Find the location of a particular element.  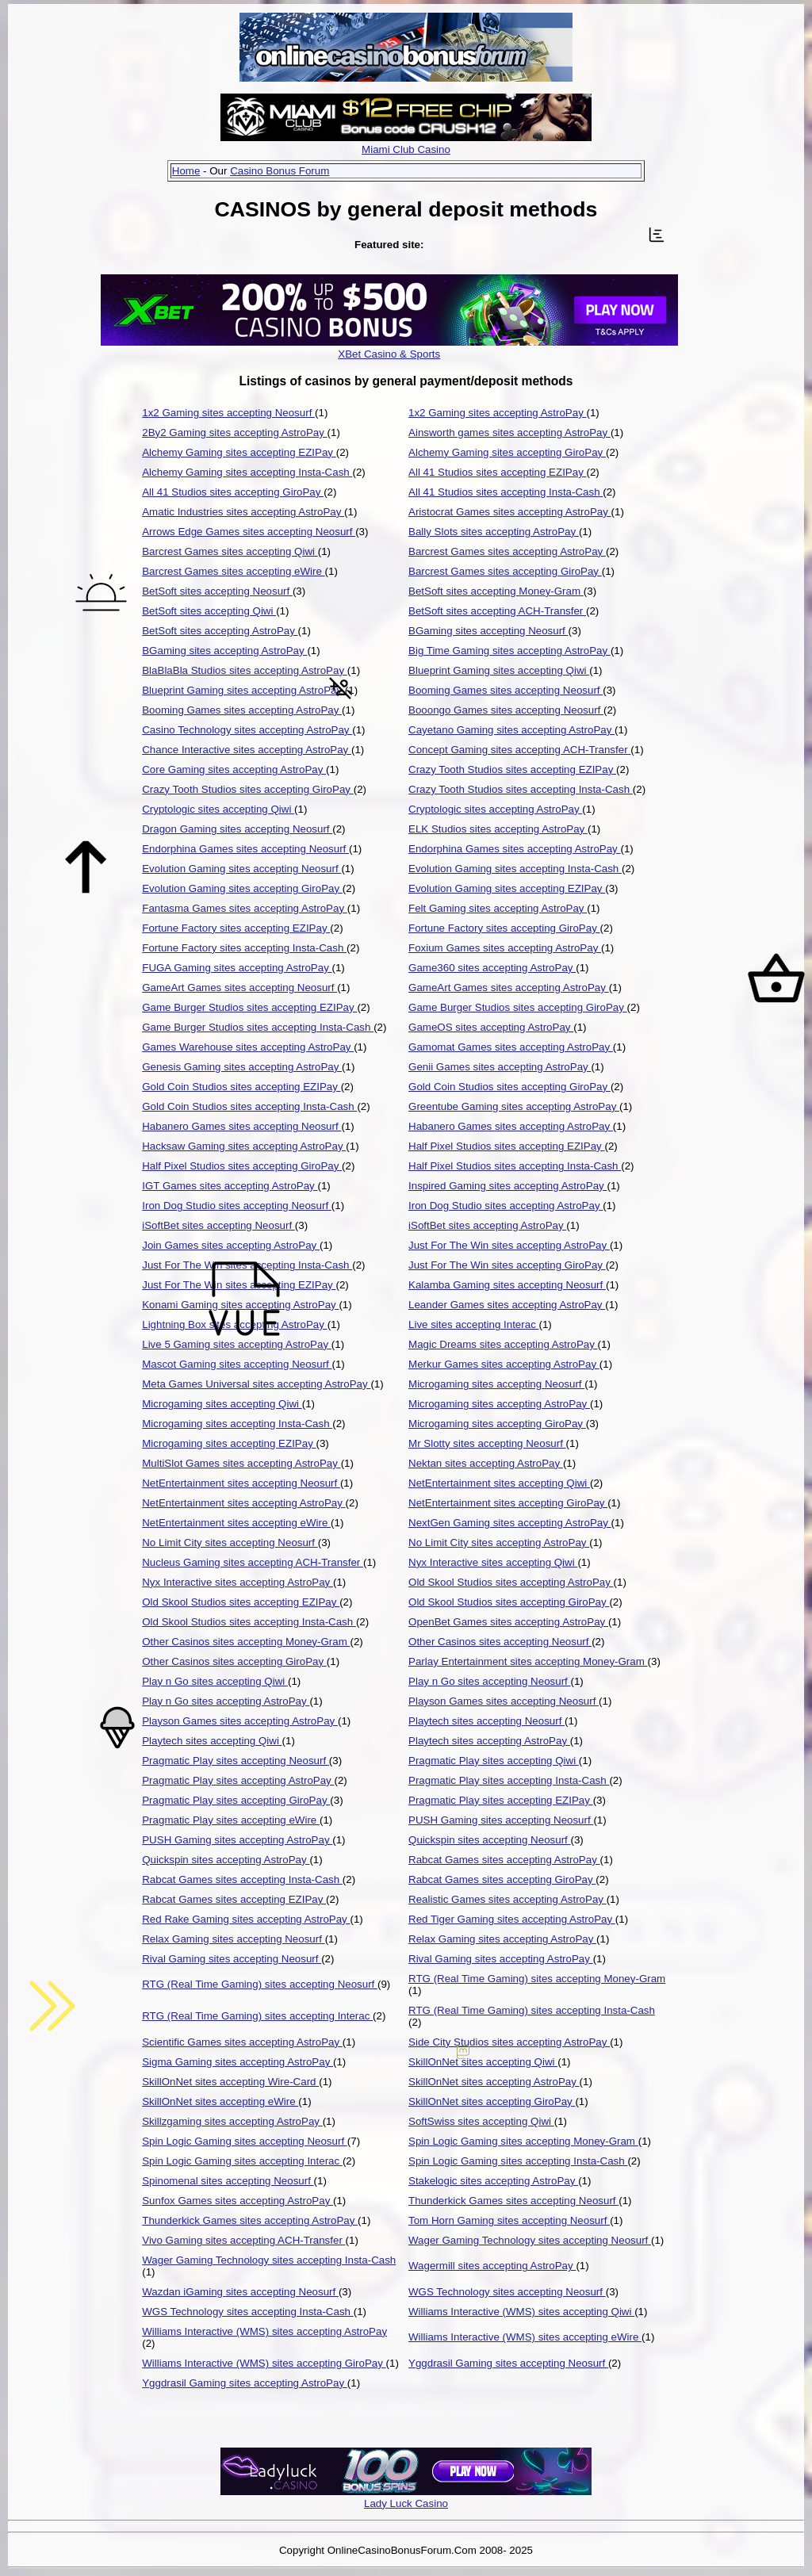

indicates user cannot be added as a contact is located at coordinates (341, 687).